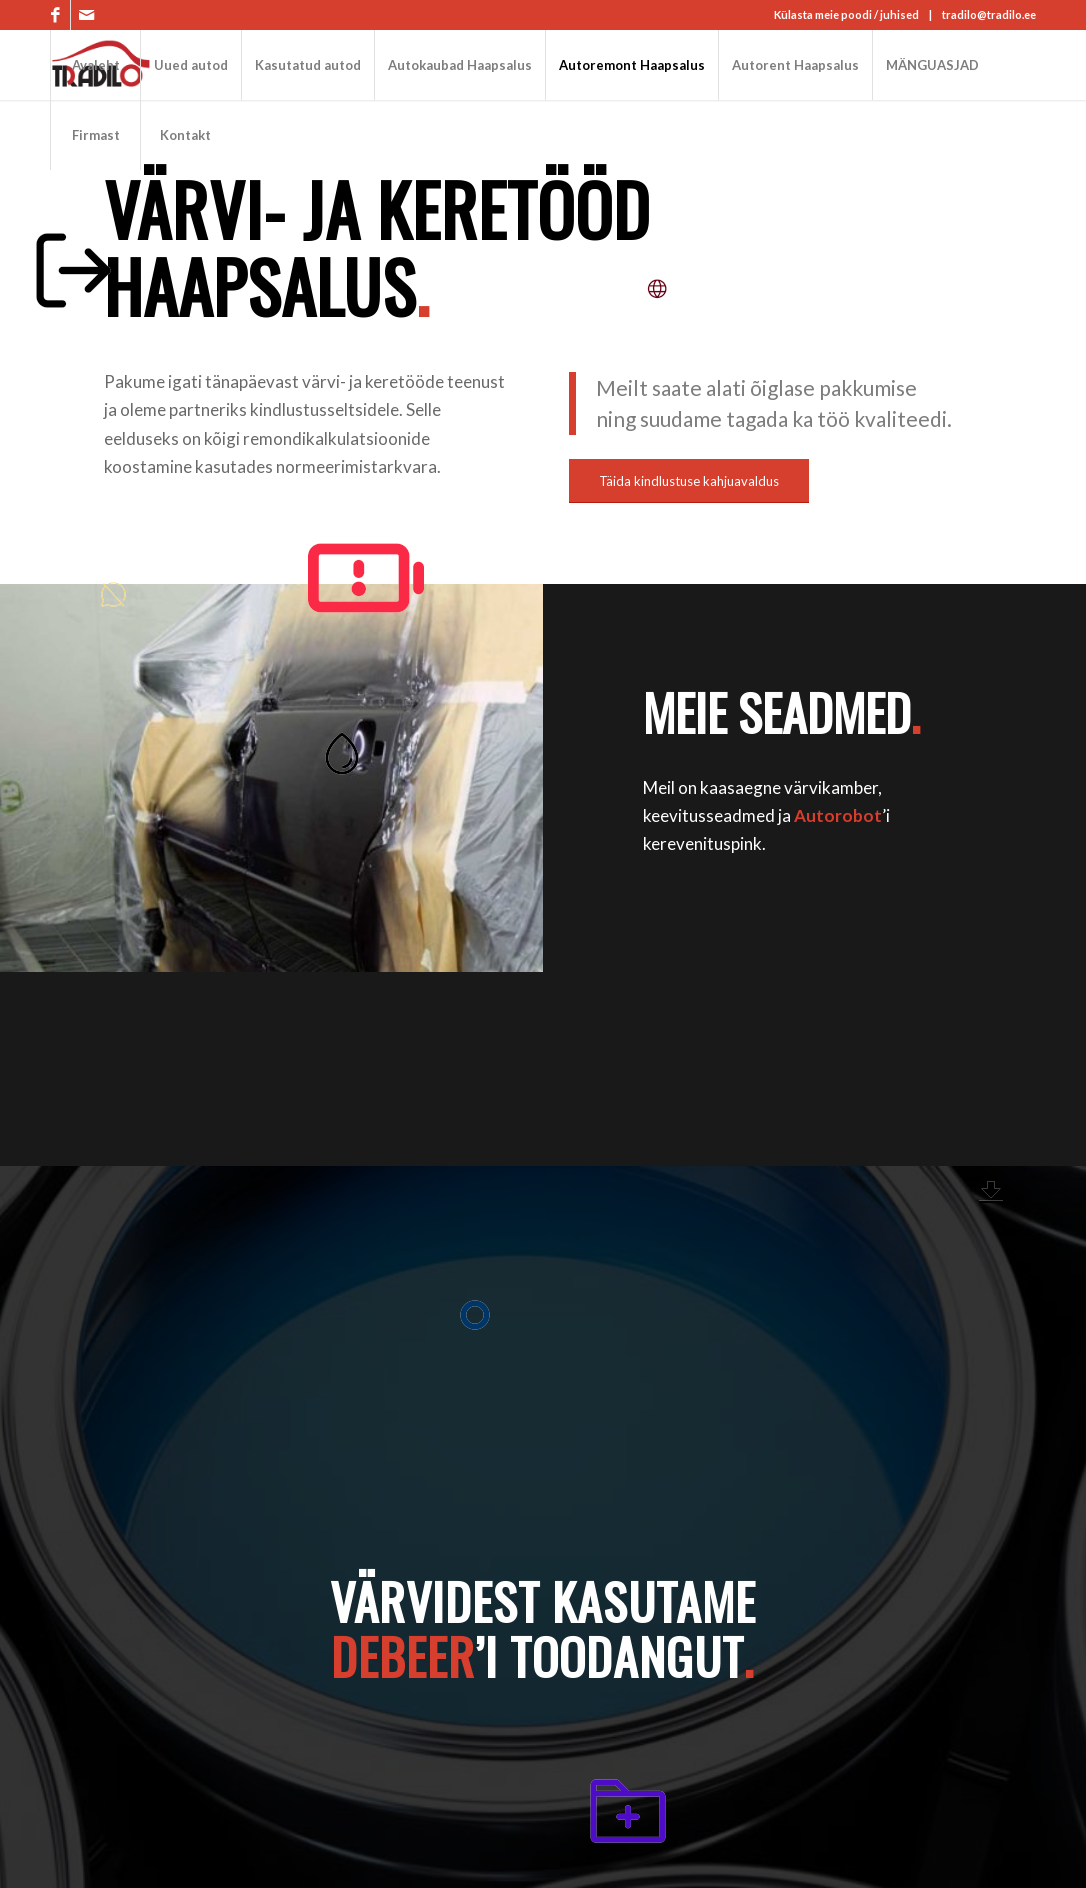 This screenshot has width=1086, height=1888. What do you see at coordinates (113, 594) in the screenshot?
I see `mute or disable chat notifications` at bounding box center [113, 594].